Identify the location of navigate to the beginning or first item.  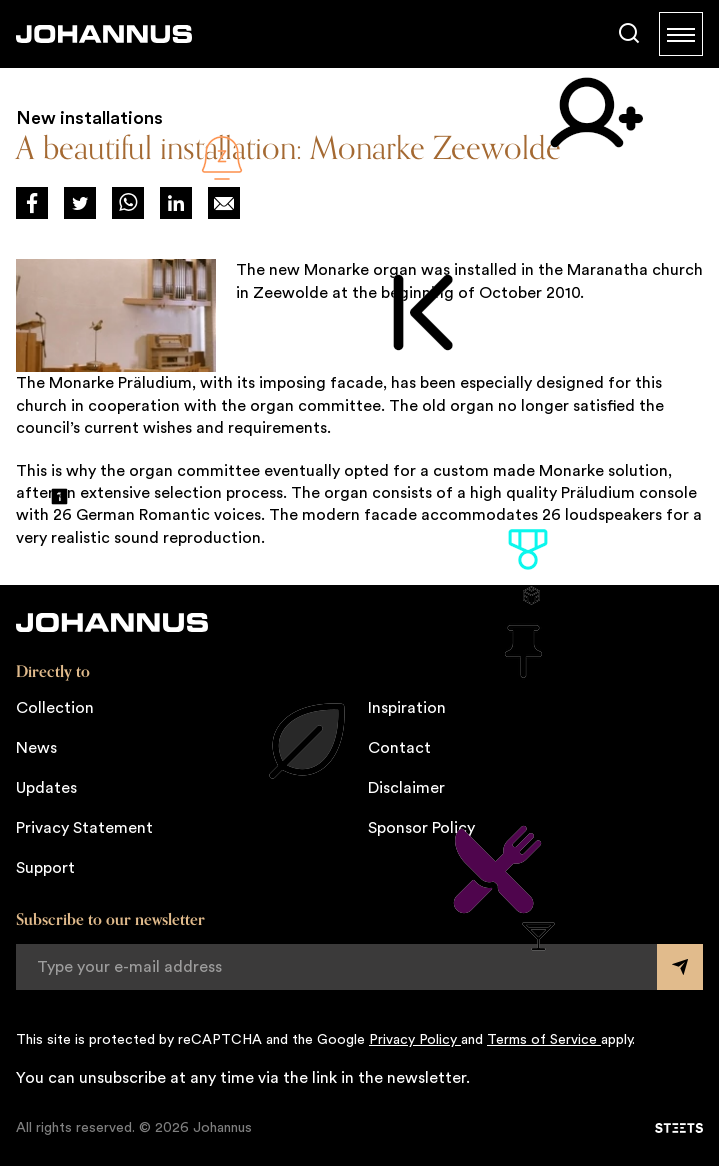
(421, 312).